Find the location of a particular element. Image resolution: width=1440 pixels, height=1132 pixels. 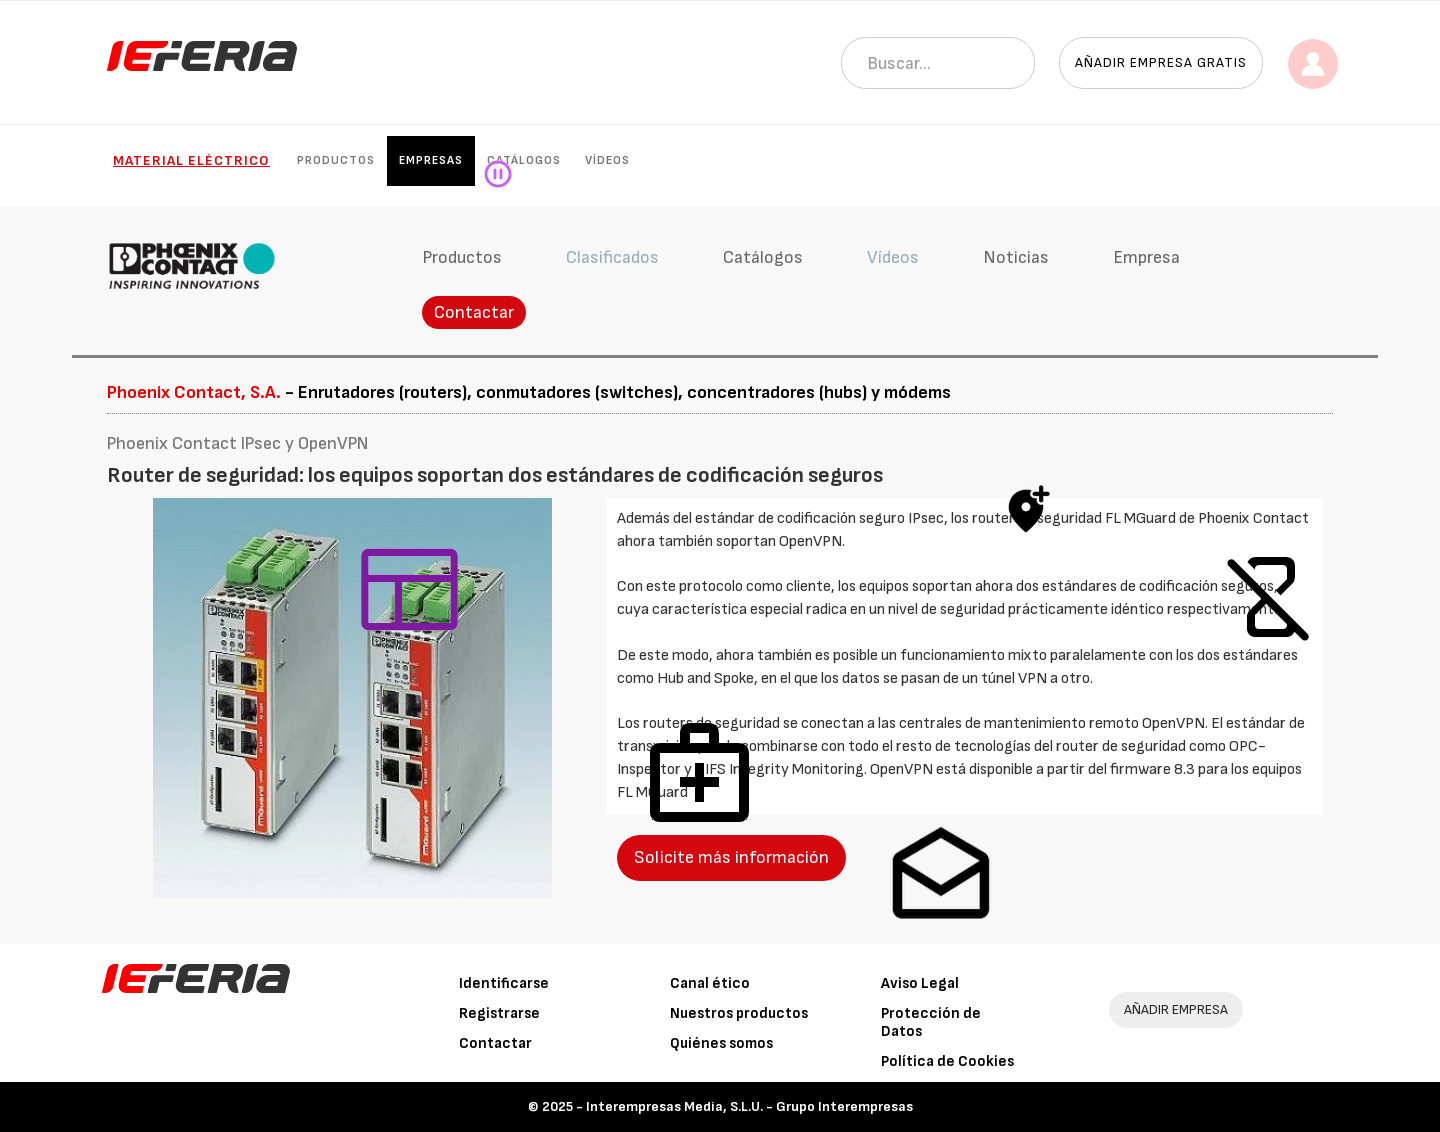

timer or countdown feature disabled is located at coordinates (1271, 597).